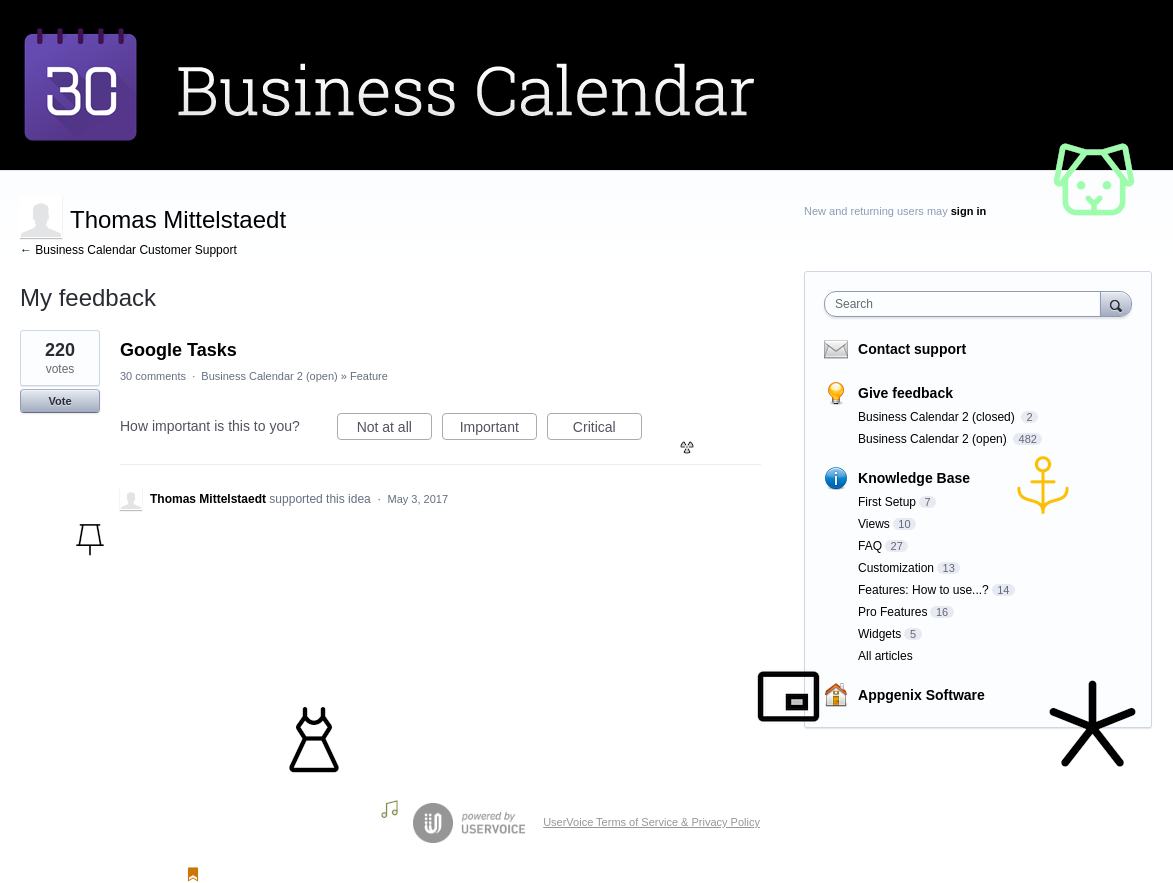  Describe the element at coordinates (1094, 181) in the screenshot. I see `access pet-related features or settings` at that location.